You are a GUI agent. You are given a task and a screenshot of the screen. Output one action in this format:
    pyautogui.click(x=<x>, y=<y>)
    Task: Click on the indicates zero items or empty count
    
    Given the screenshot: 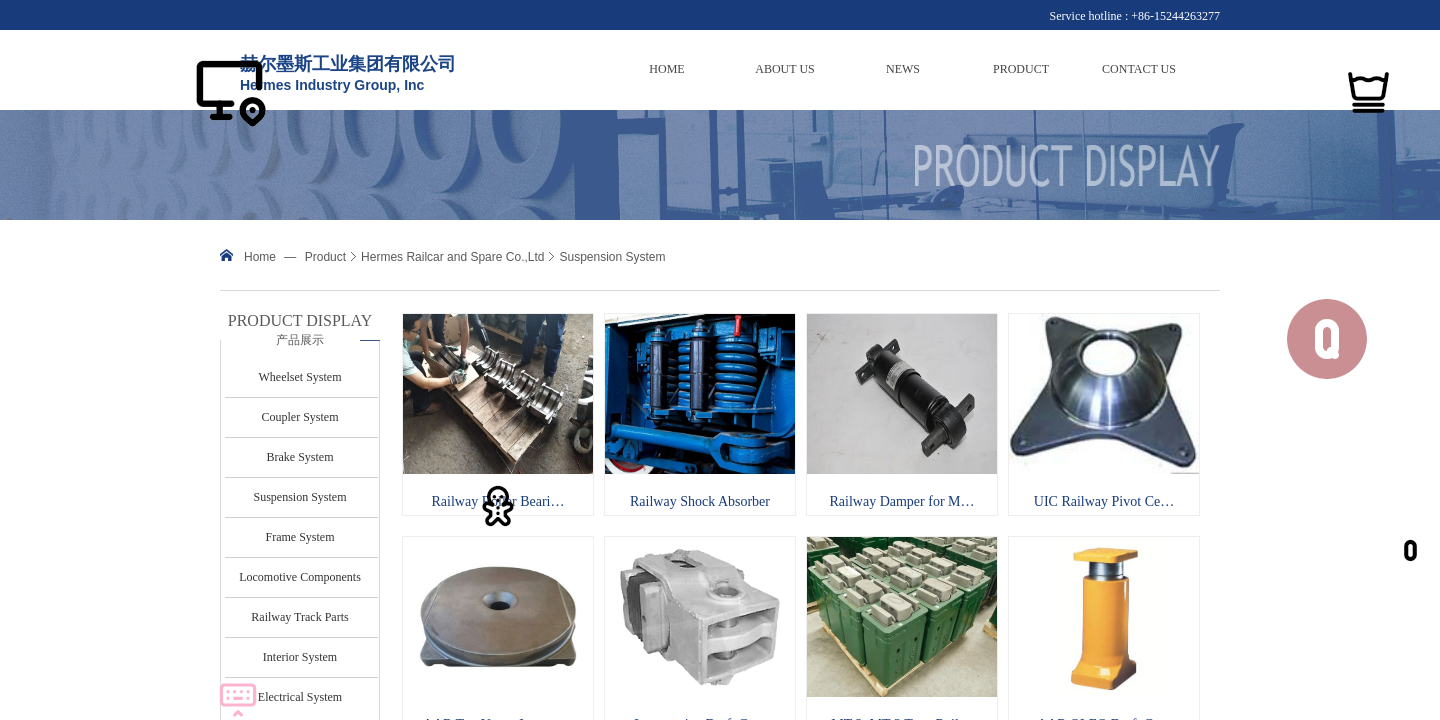 What is the action you would take?
    pyautogui.click(x=1410, y=550)
    